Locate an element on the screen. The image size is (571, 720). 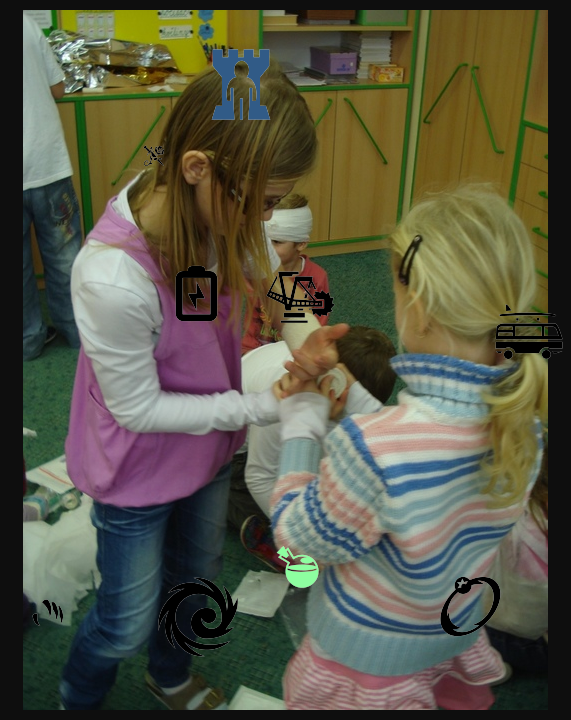
bucket wheel excavator machinery icon is located at coordinates (300, 295).